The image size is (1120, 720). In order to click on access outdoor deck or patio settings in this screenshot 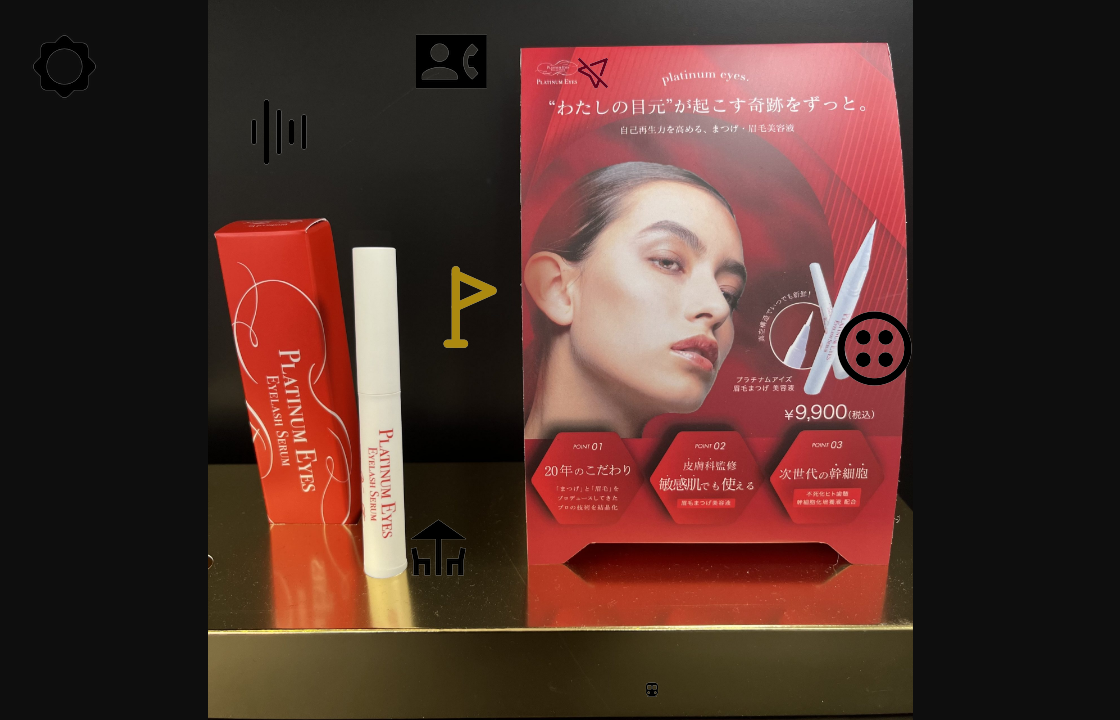, I will do `click(438, 547)`.